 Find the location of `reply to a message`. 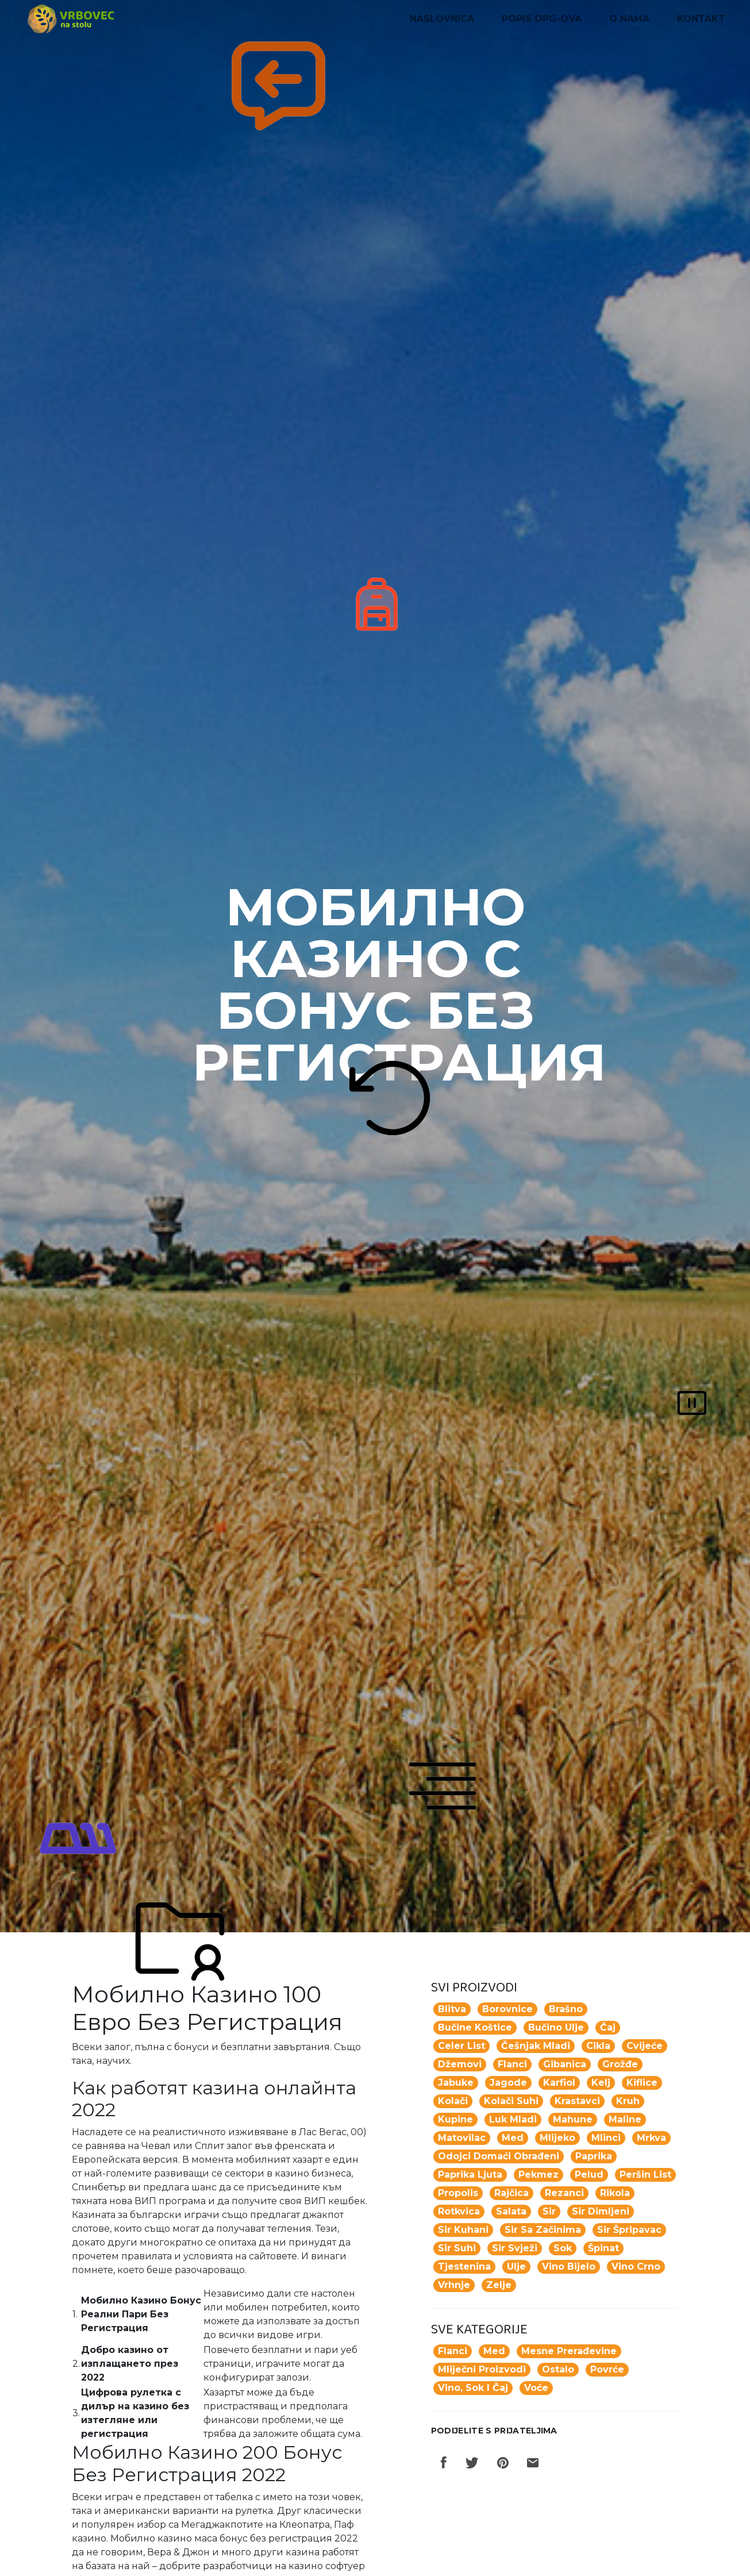

reply to a message is located at coordinates (278, 83).